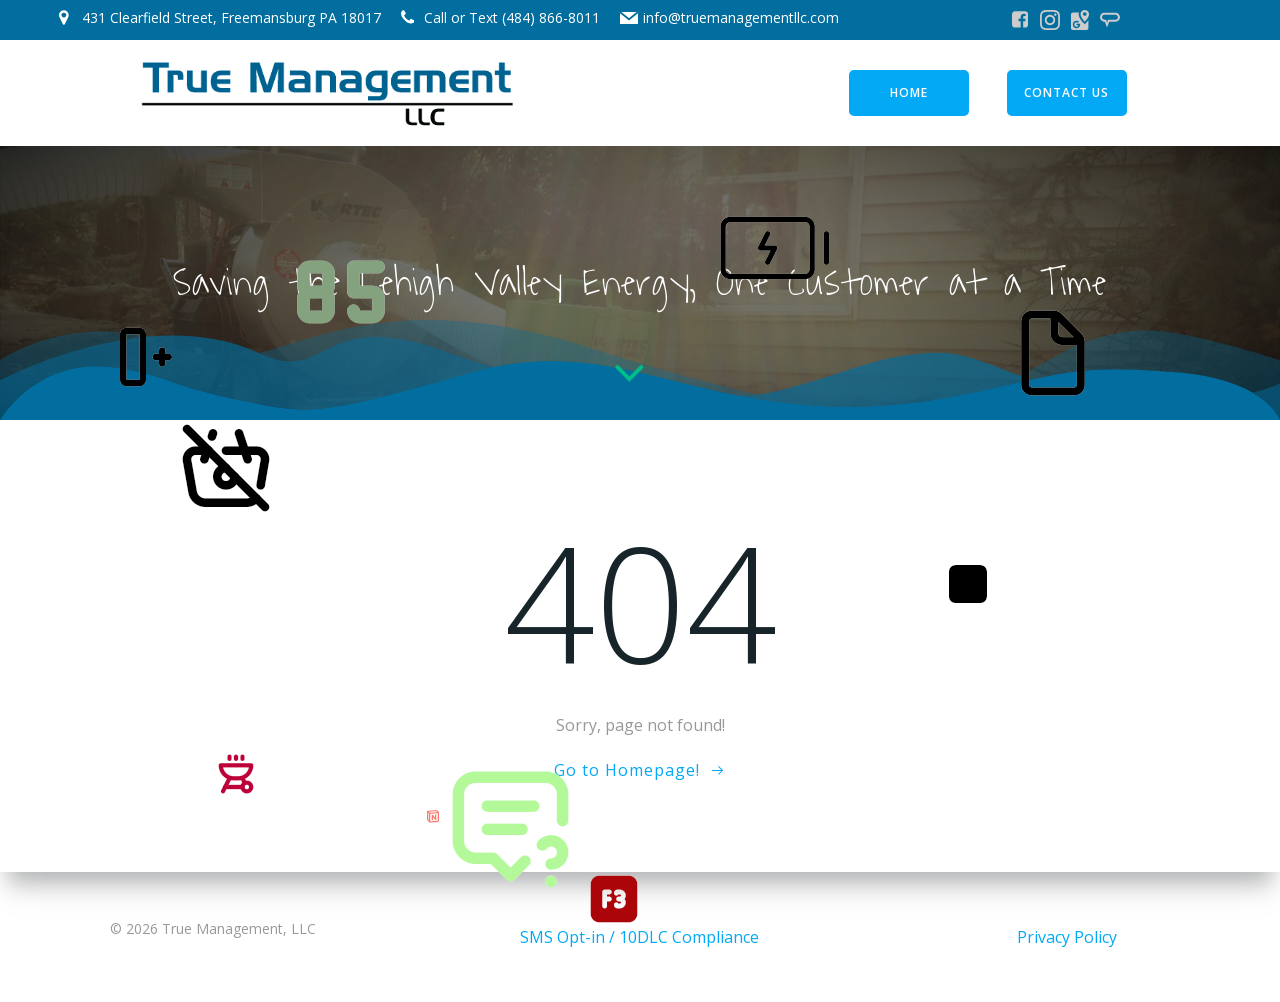 The image size is (1280, 1002). What do you see at coordinates (510, 823) in the screenshot?
I see `access help or FAQ chat` at bounding box center [510, 823].